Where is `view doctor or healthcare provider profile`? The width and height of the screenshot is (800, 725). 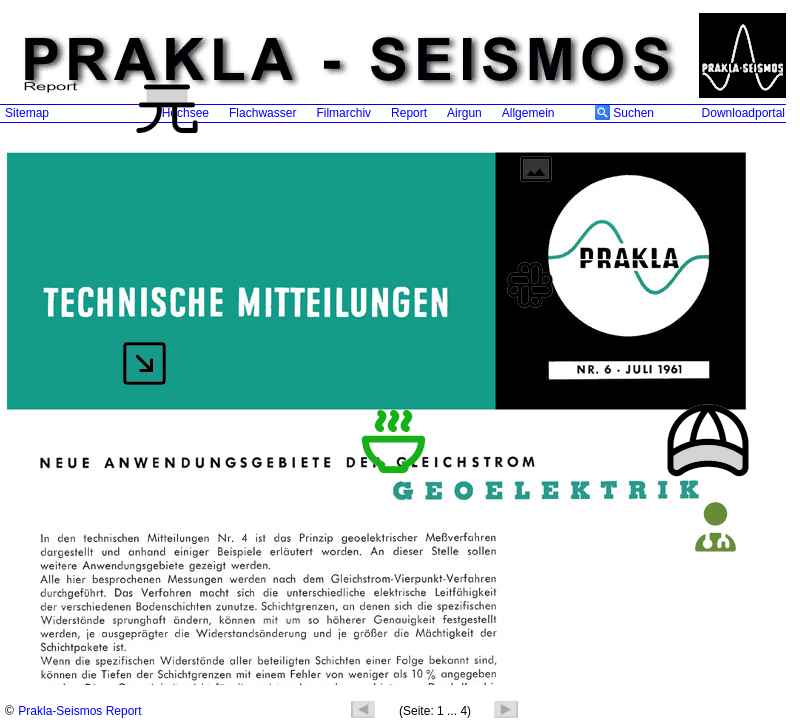 view doctor or healthcare provider profile is located at coordinates (715, 526).